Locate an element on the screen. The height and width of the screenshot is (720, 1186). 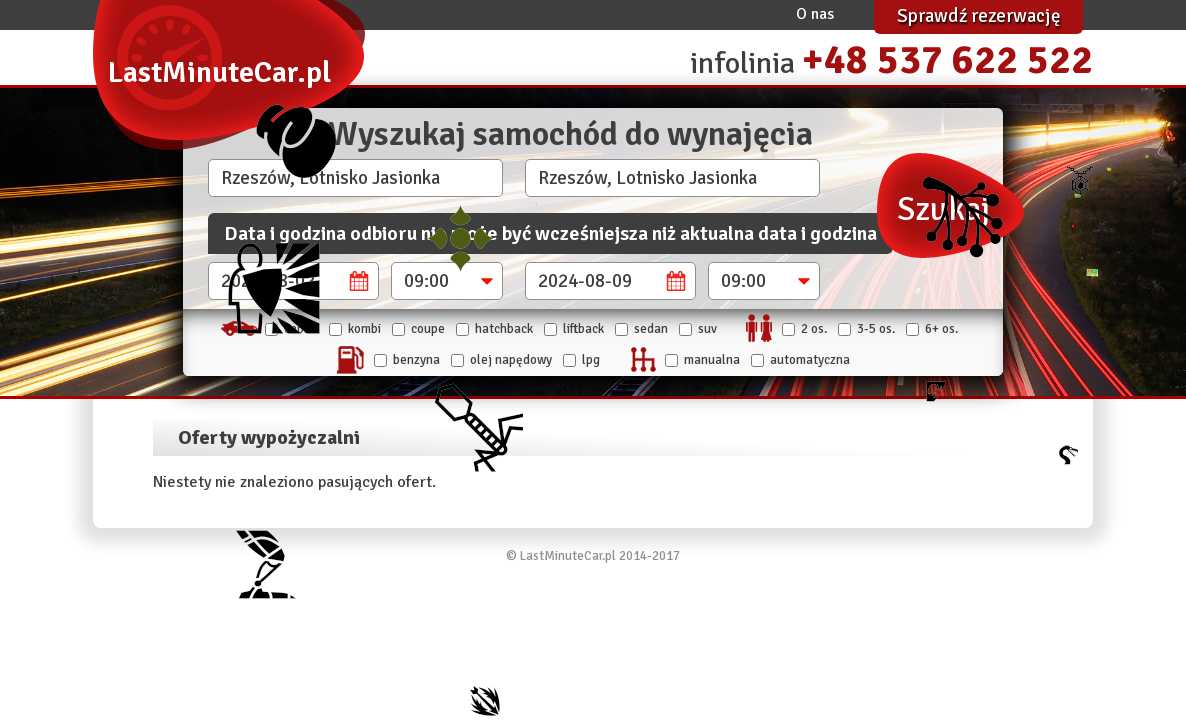
elderberry ingredient or crafting material is located at coordinates (962, 215).